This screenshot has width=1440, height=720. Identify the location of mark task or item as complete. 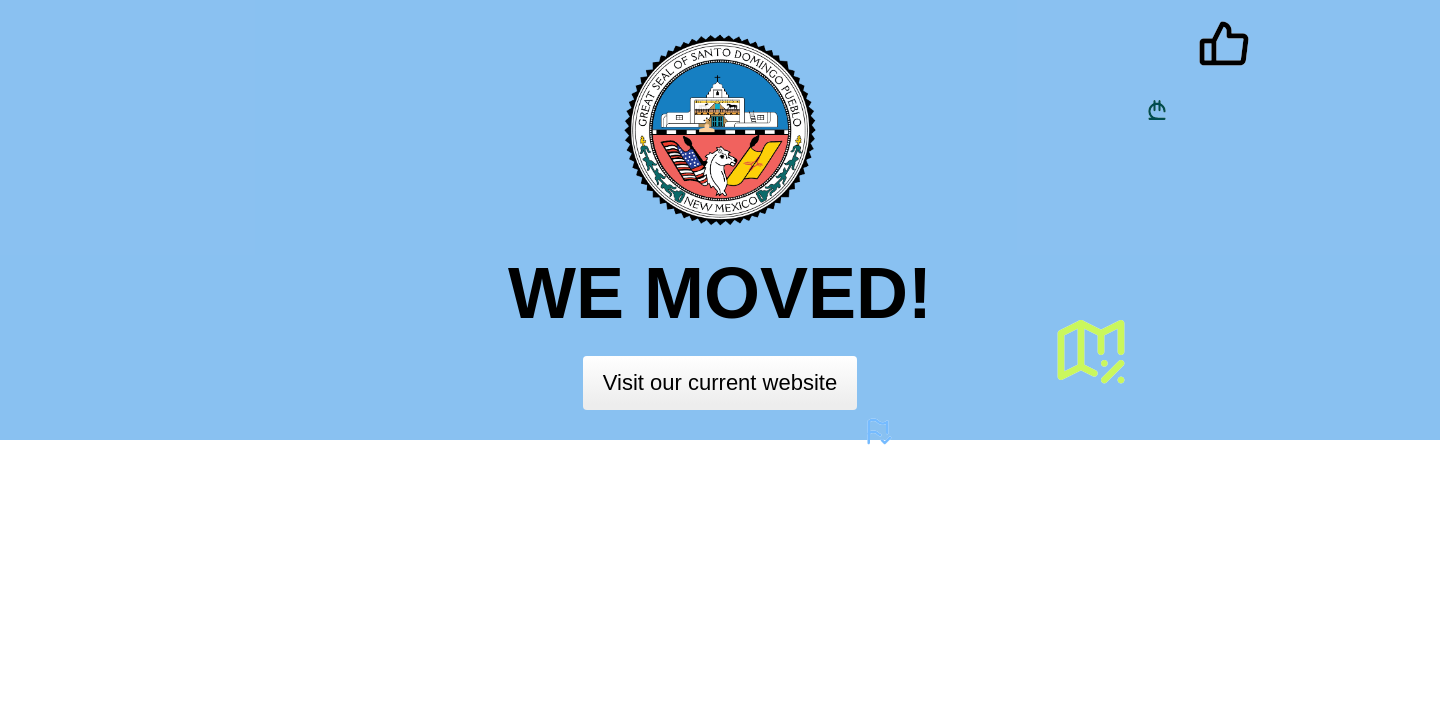
(878, 431).